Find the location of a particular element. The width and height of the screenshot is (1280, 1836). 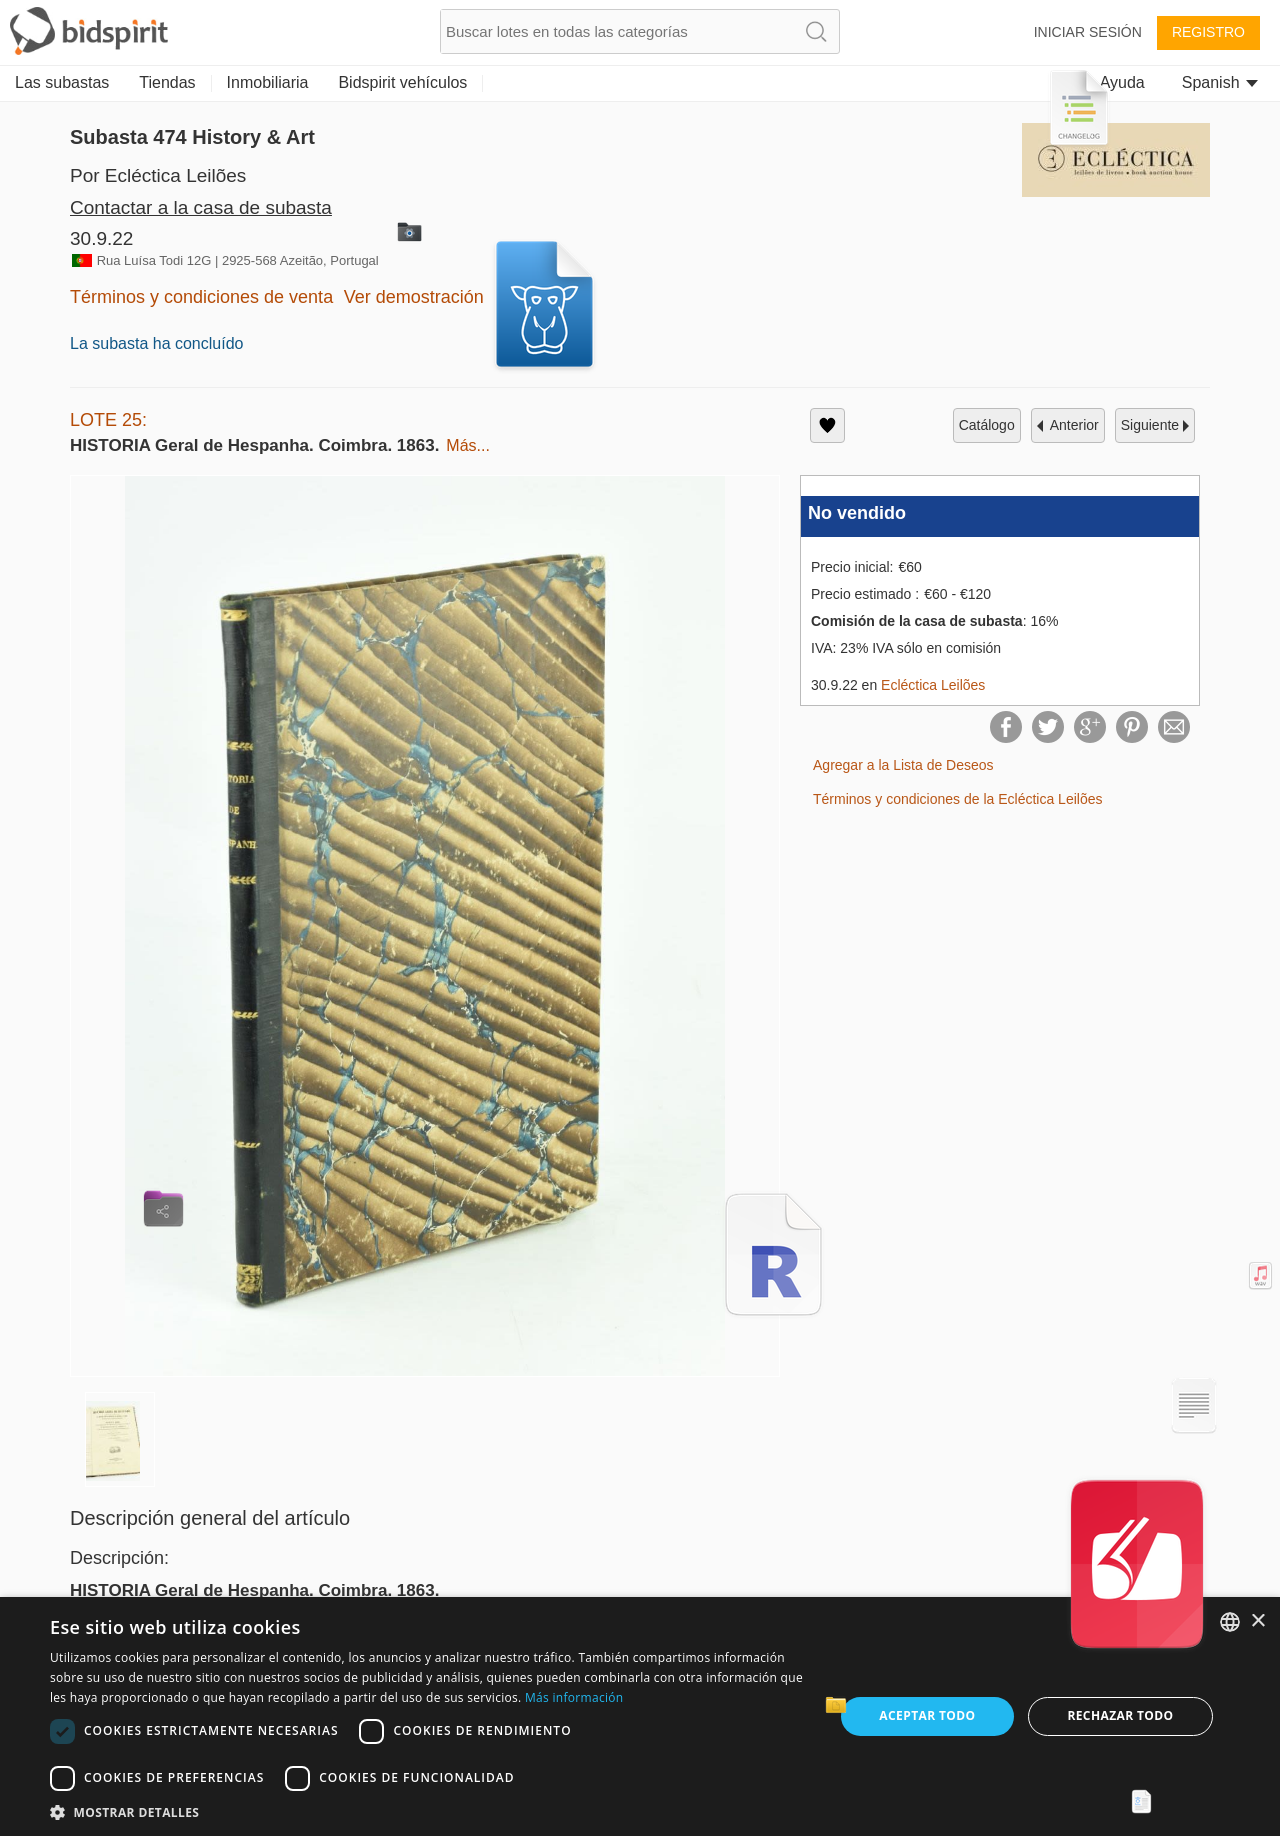

an encapsulated postscript (.eps) file is located at coordinates (1137, 1564).